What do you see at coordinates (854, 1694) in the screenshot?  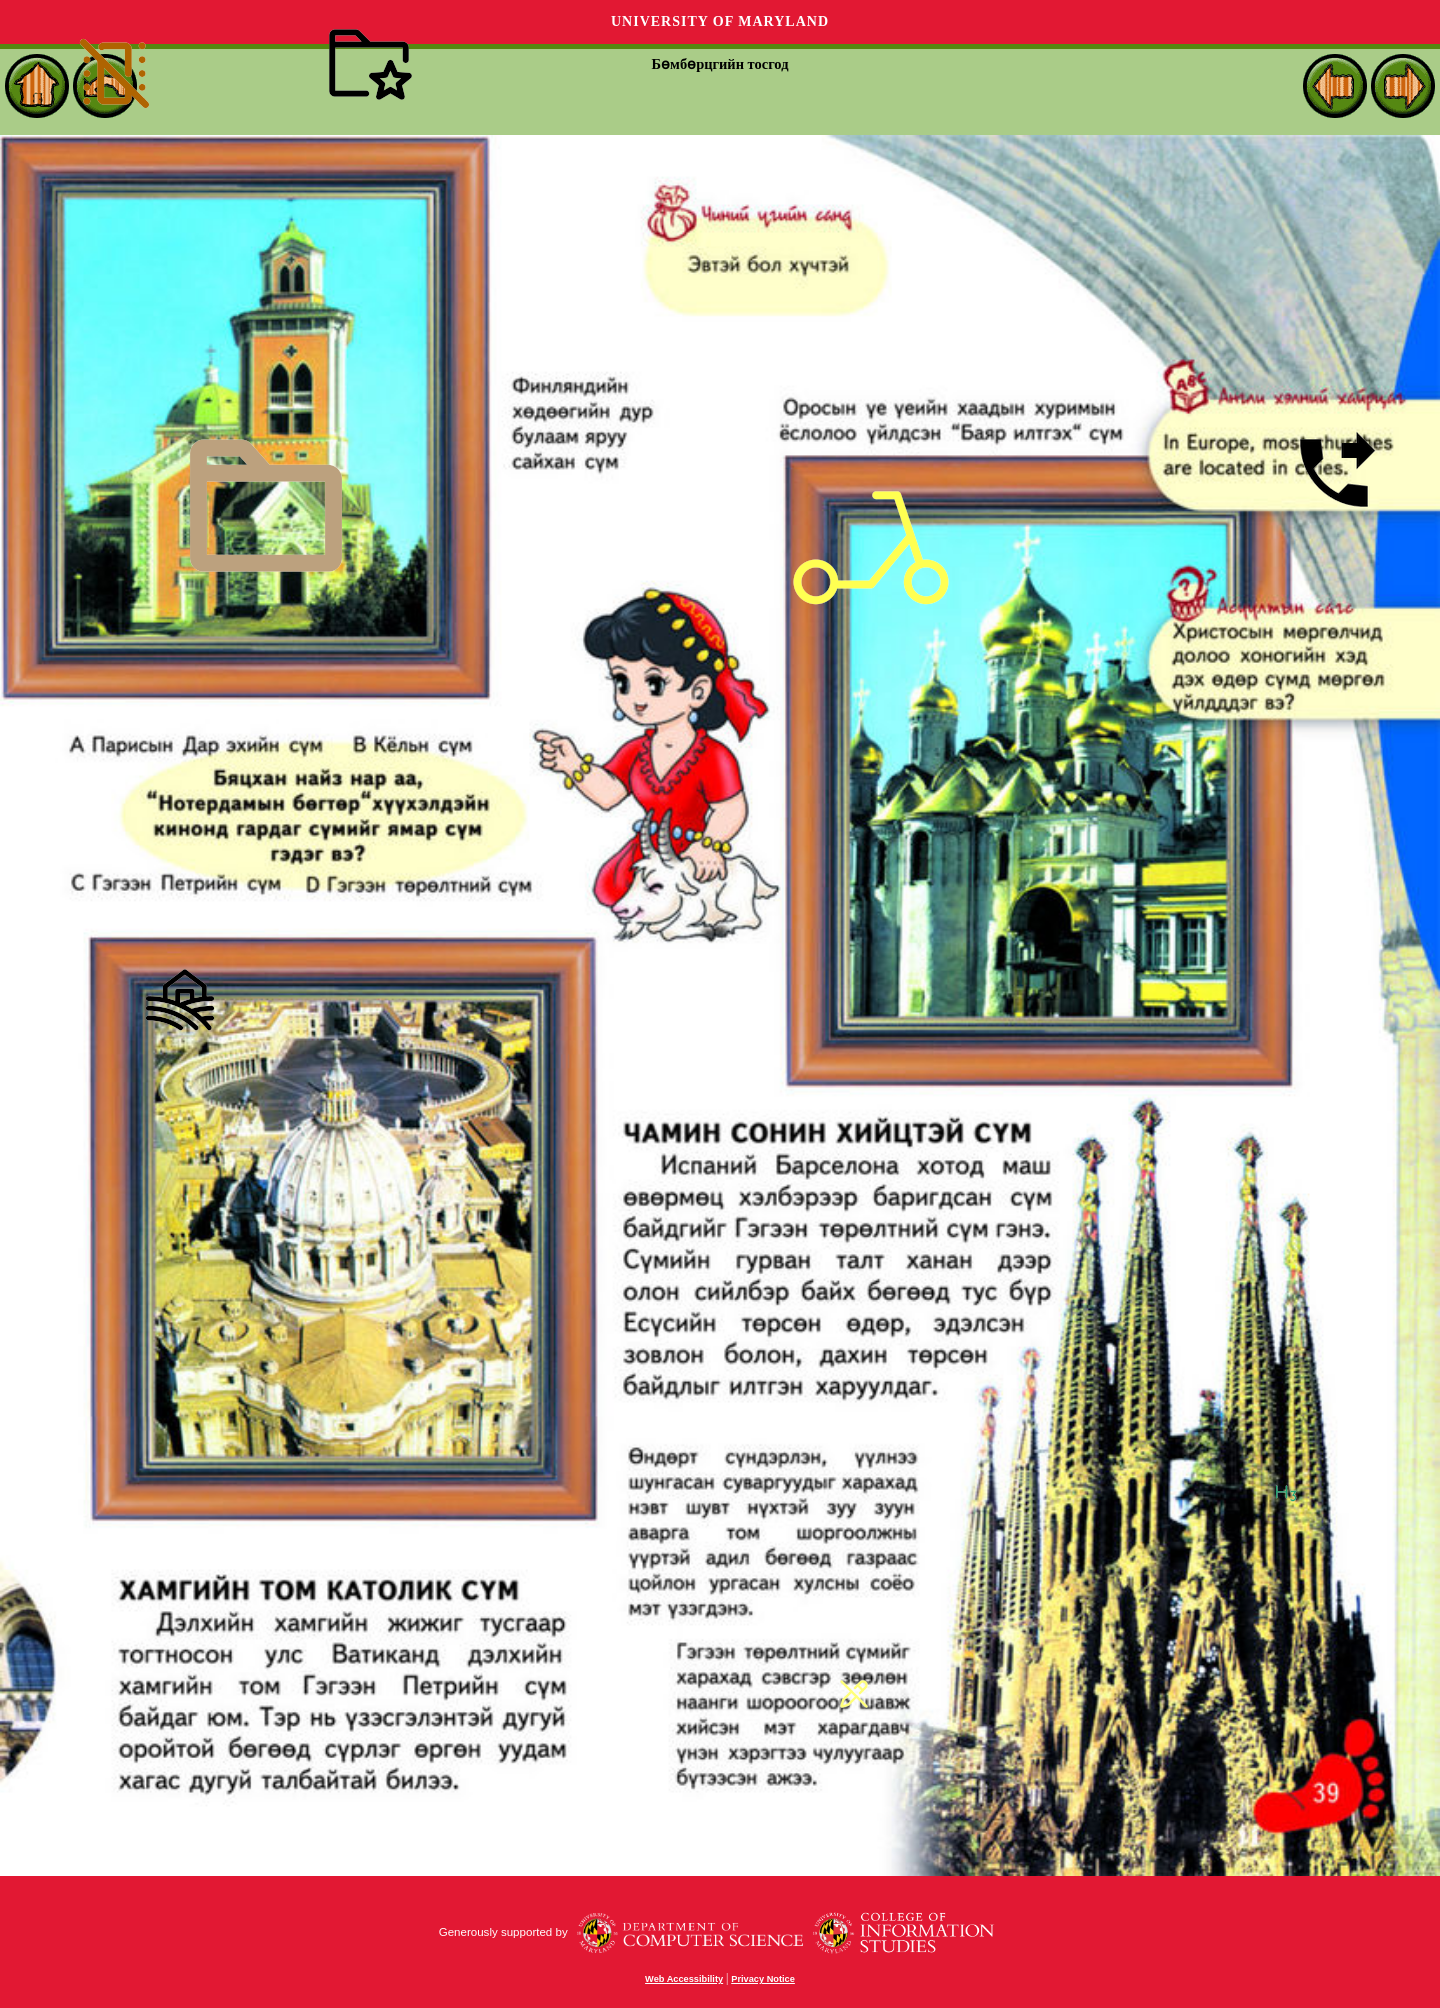 I see `editing is disabled` at bounding box center [854, 1694].